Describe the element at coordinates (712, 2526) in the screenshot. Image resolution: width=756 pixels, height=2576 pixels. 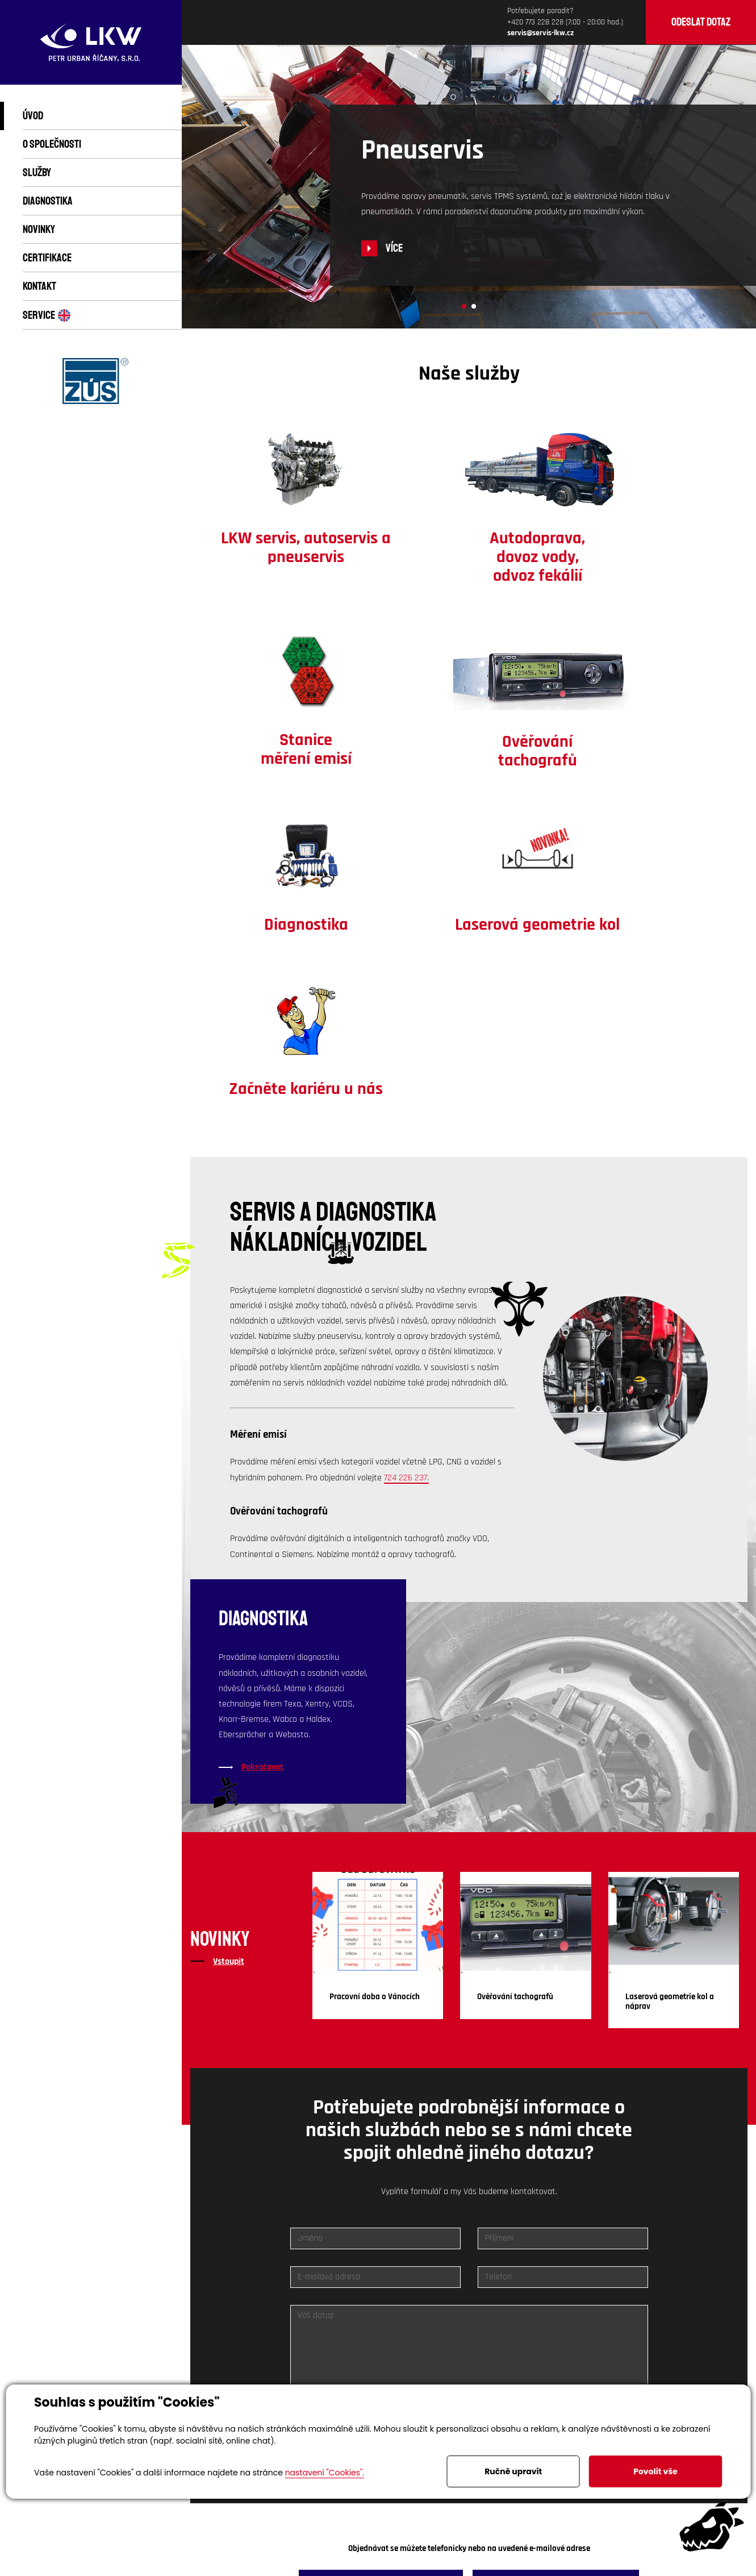
I see `access dragon or beast-related game content` at that location.